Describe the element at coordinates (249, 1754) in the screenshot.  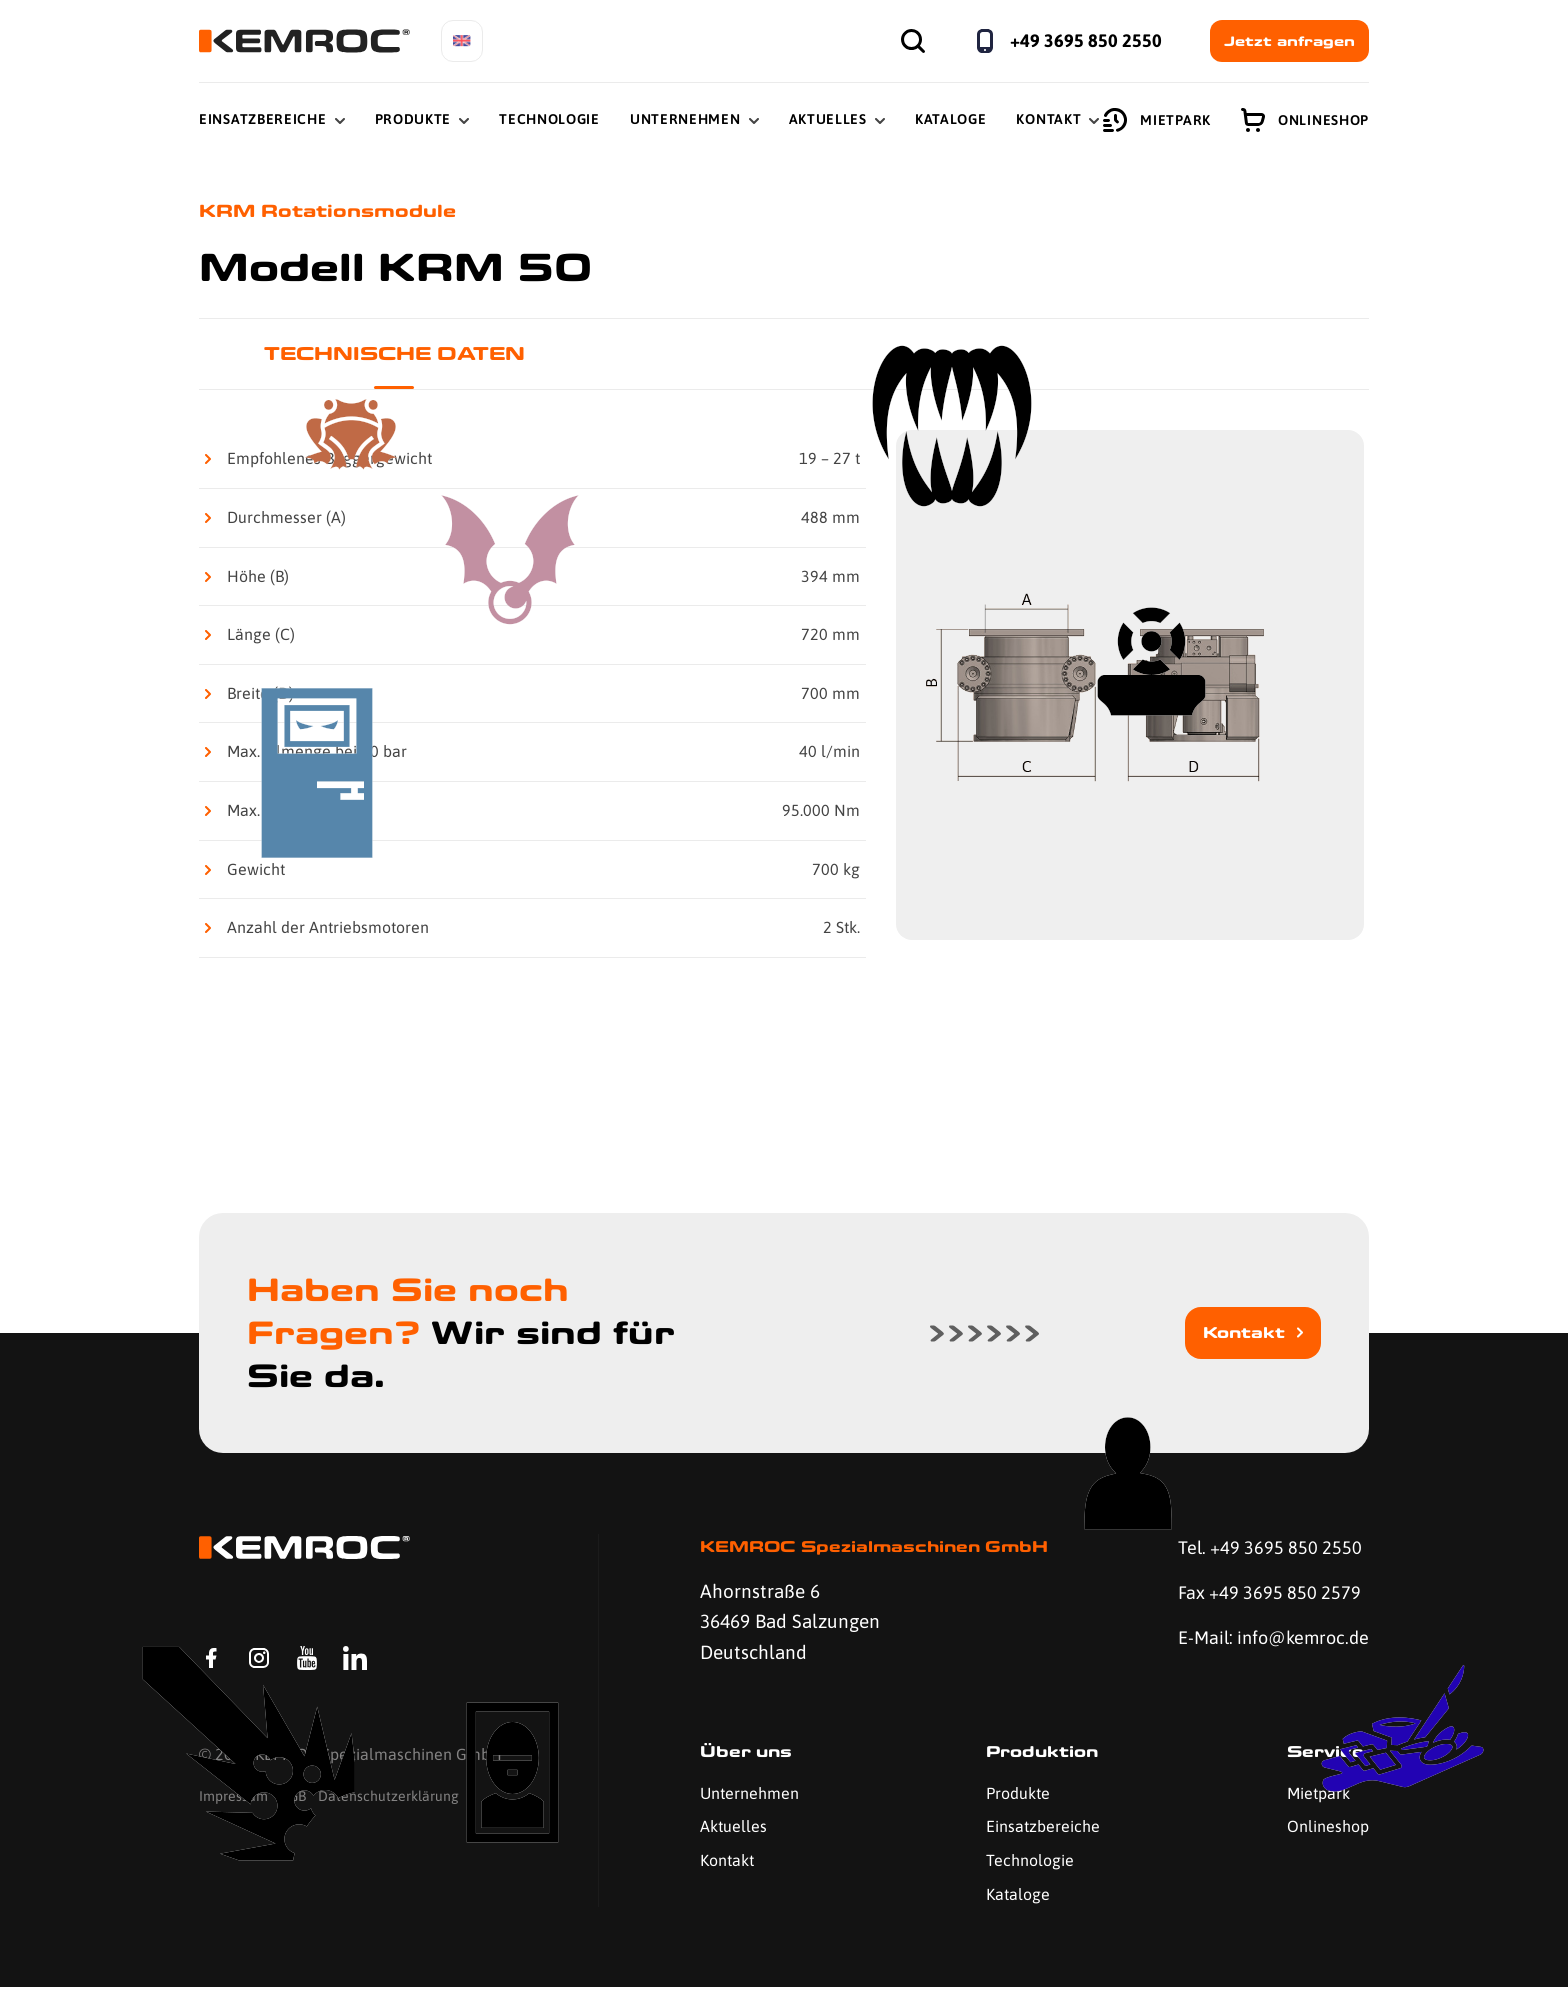
I see `activate a beam or energy attack` at that location.